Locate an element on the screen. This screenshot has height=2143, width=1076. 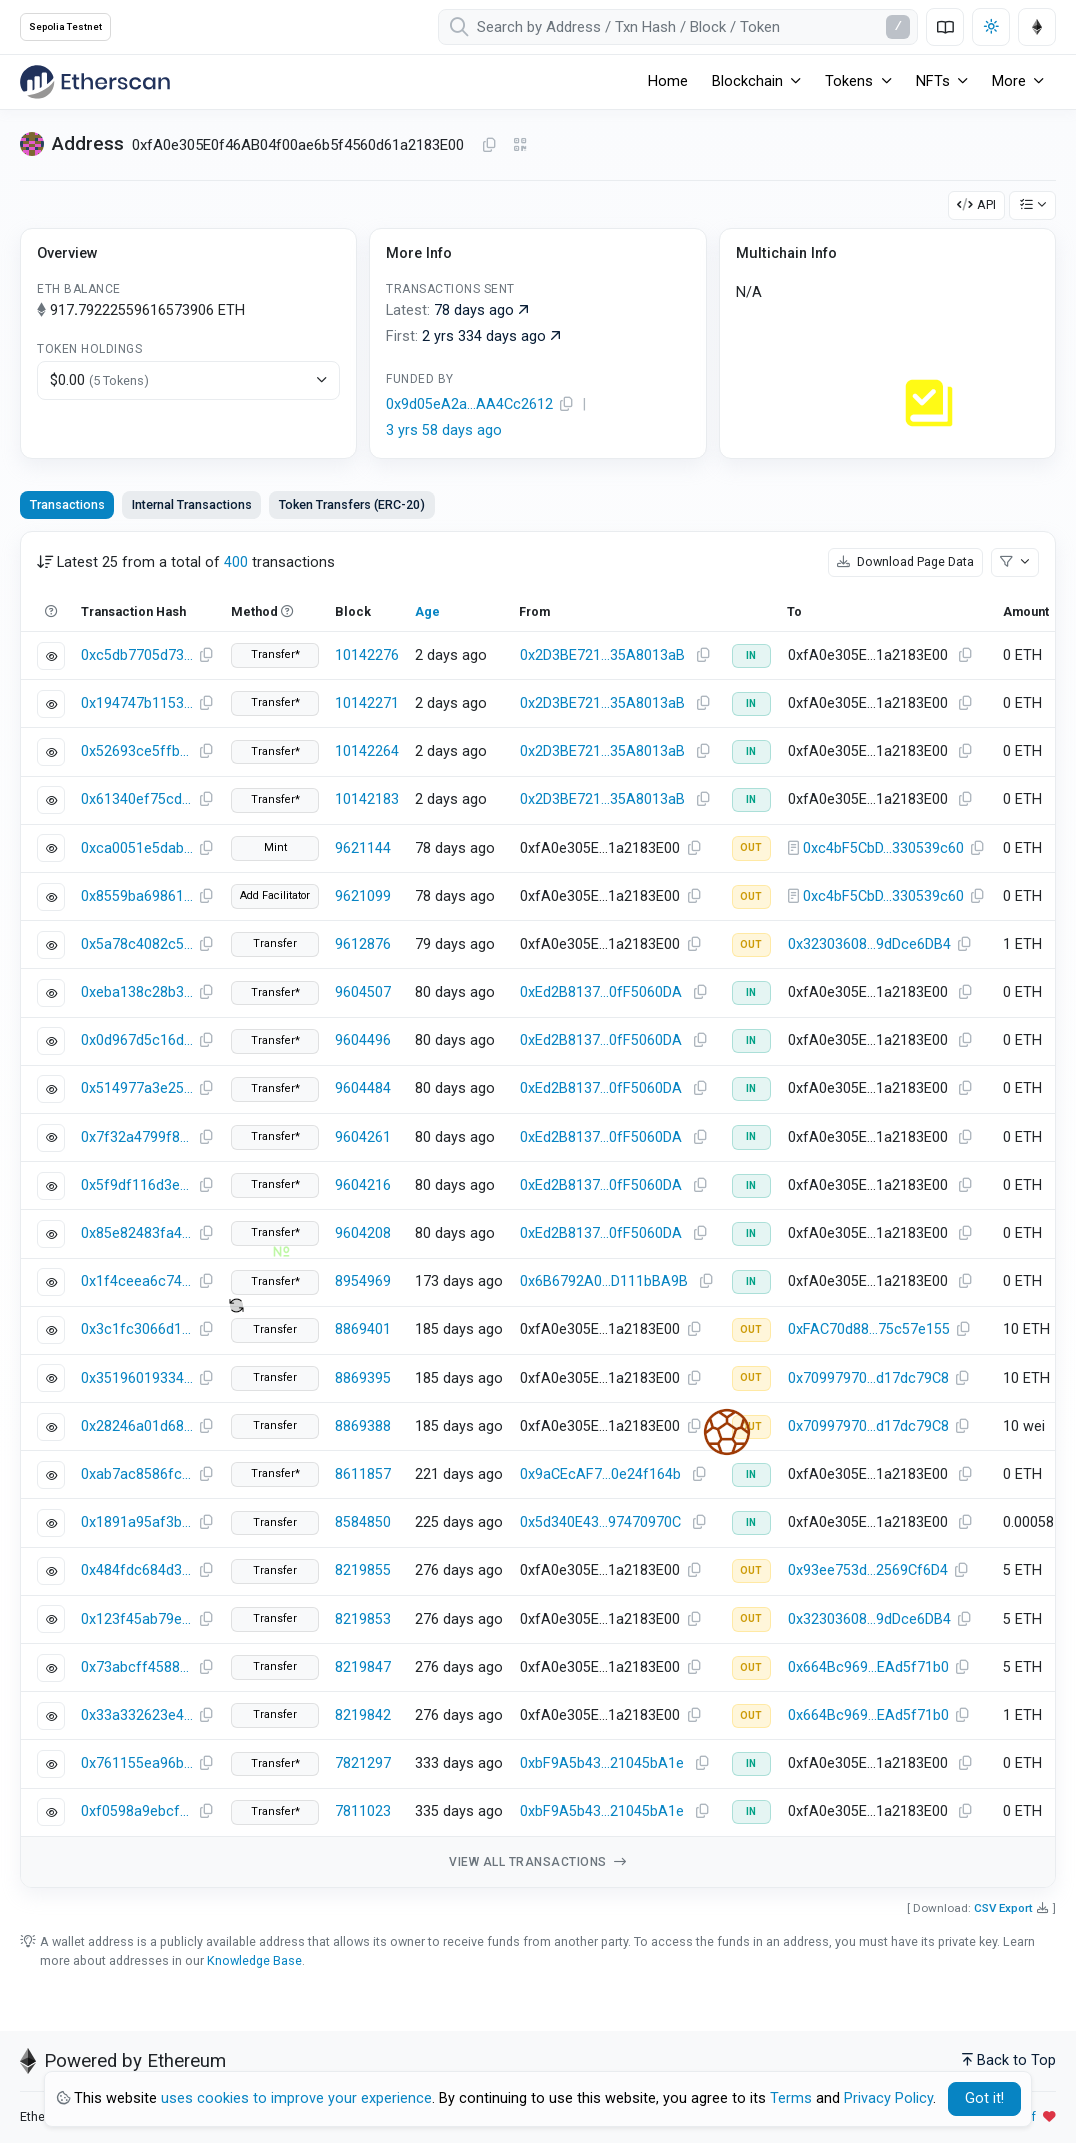
access sports or soccer-related content is located at coordinates (727, 1432).